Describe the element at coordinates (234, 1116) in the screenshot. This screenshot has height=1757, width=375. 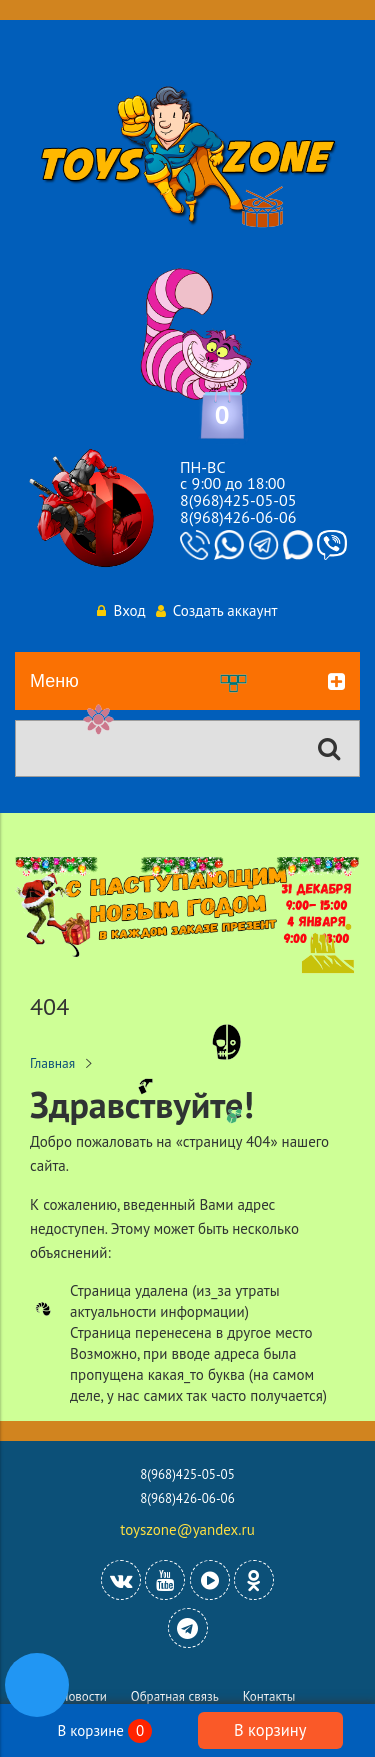
I see `roll dice or randomize outcome` at that location.